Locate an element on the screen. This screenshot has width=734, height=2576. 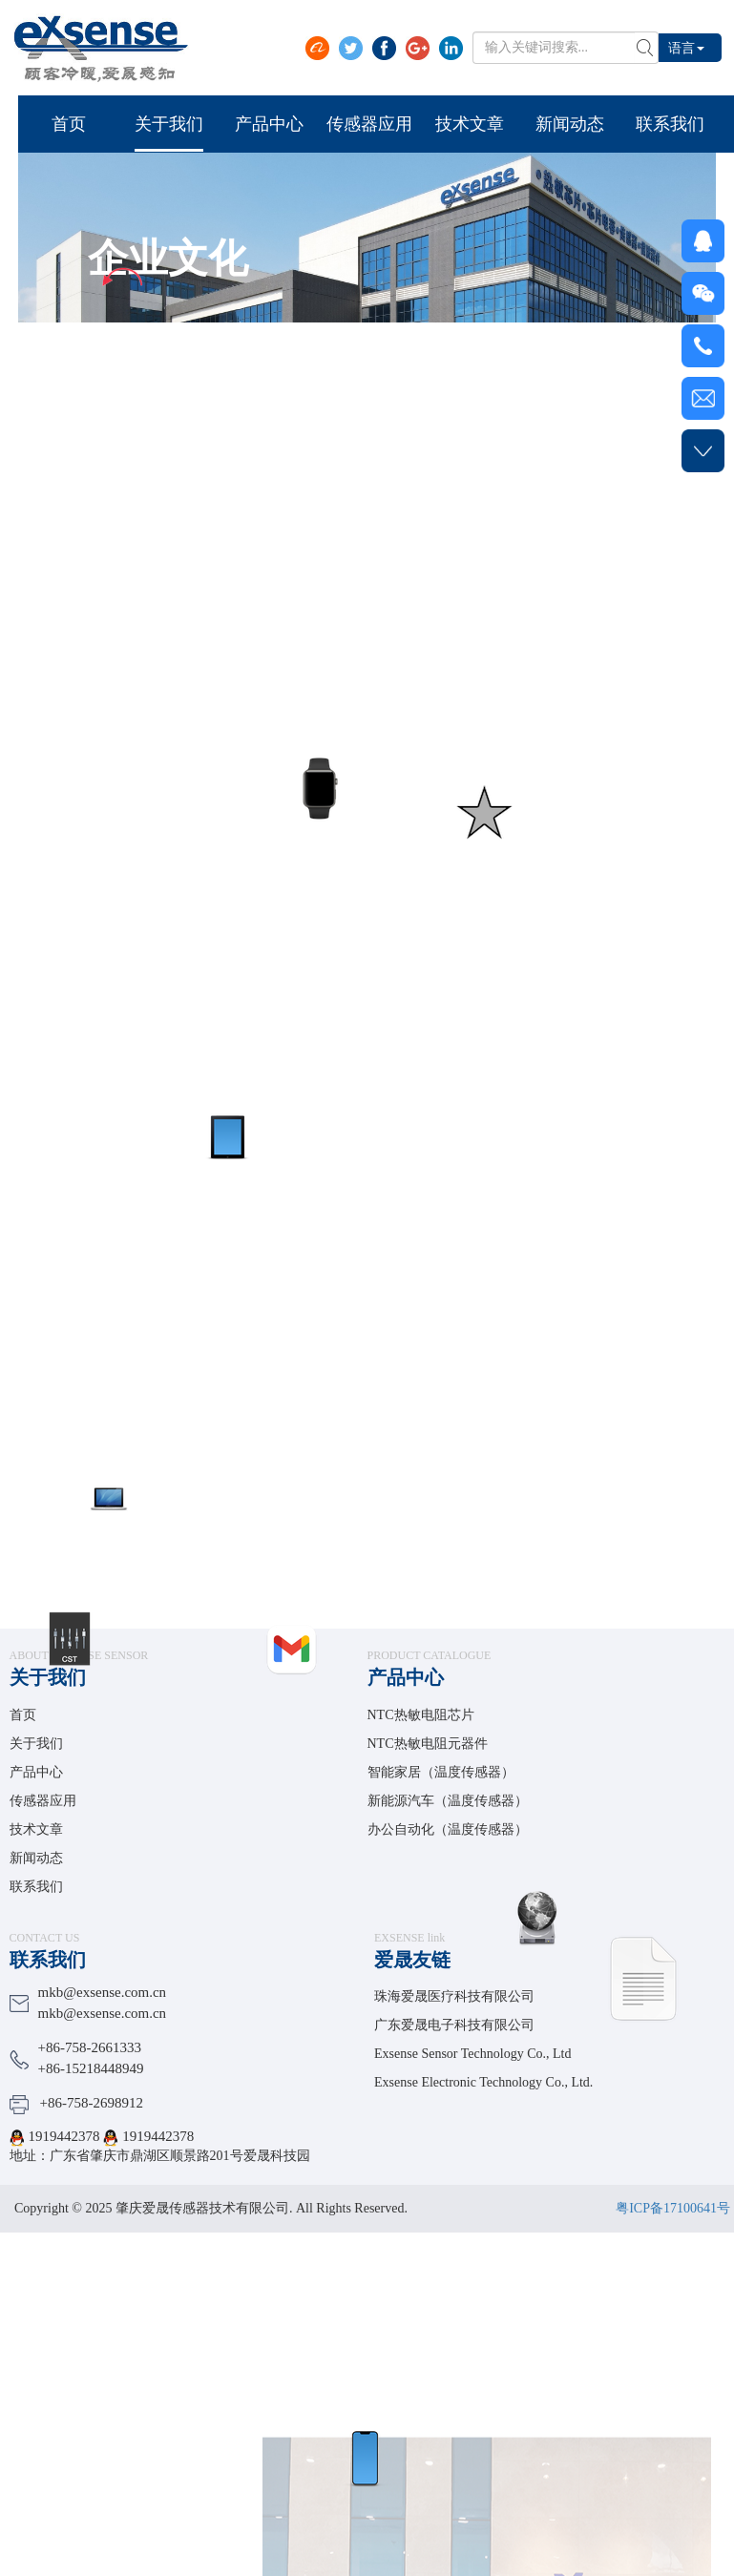
a wine configuration or initialization file is located at coordinates (643, 1979).